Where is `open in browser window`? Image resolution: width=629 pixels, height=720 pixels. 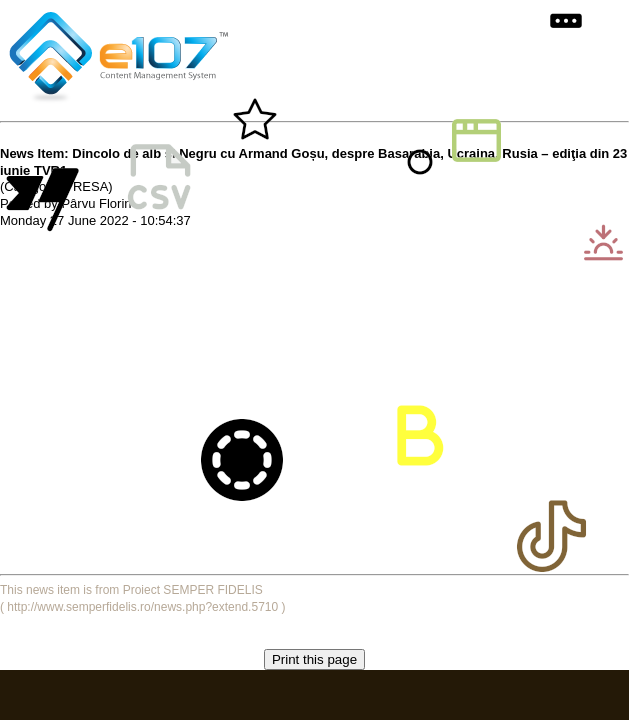 open in browser window is located at coordinates (476, 140).